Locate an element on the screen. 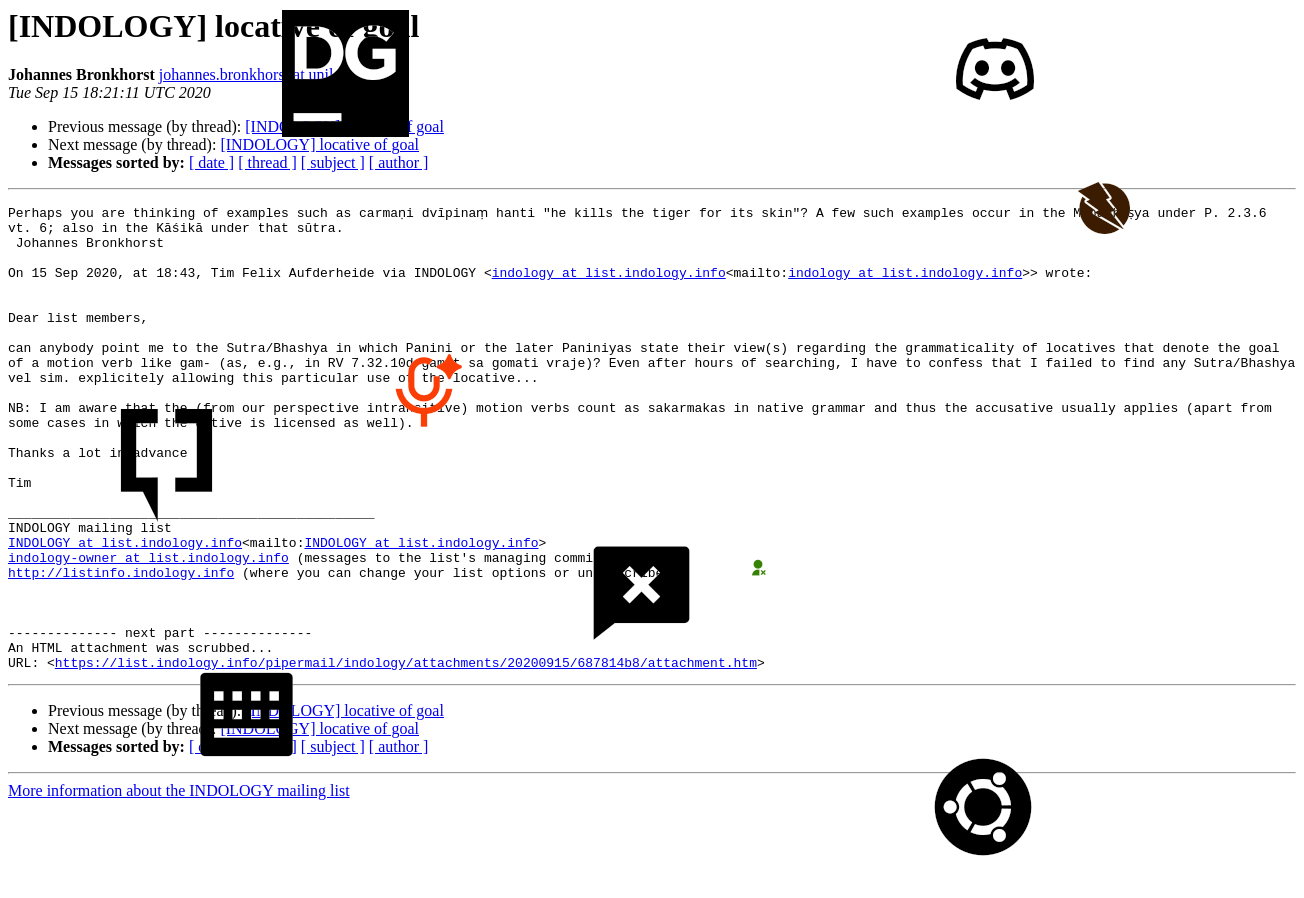 This screenshot has width=1304, height=898. open Discord is located at coordinates (995, 69).